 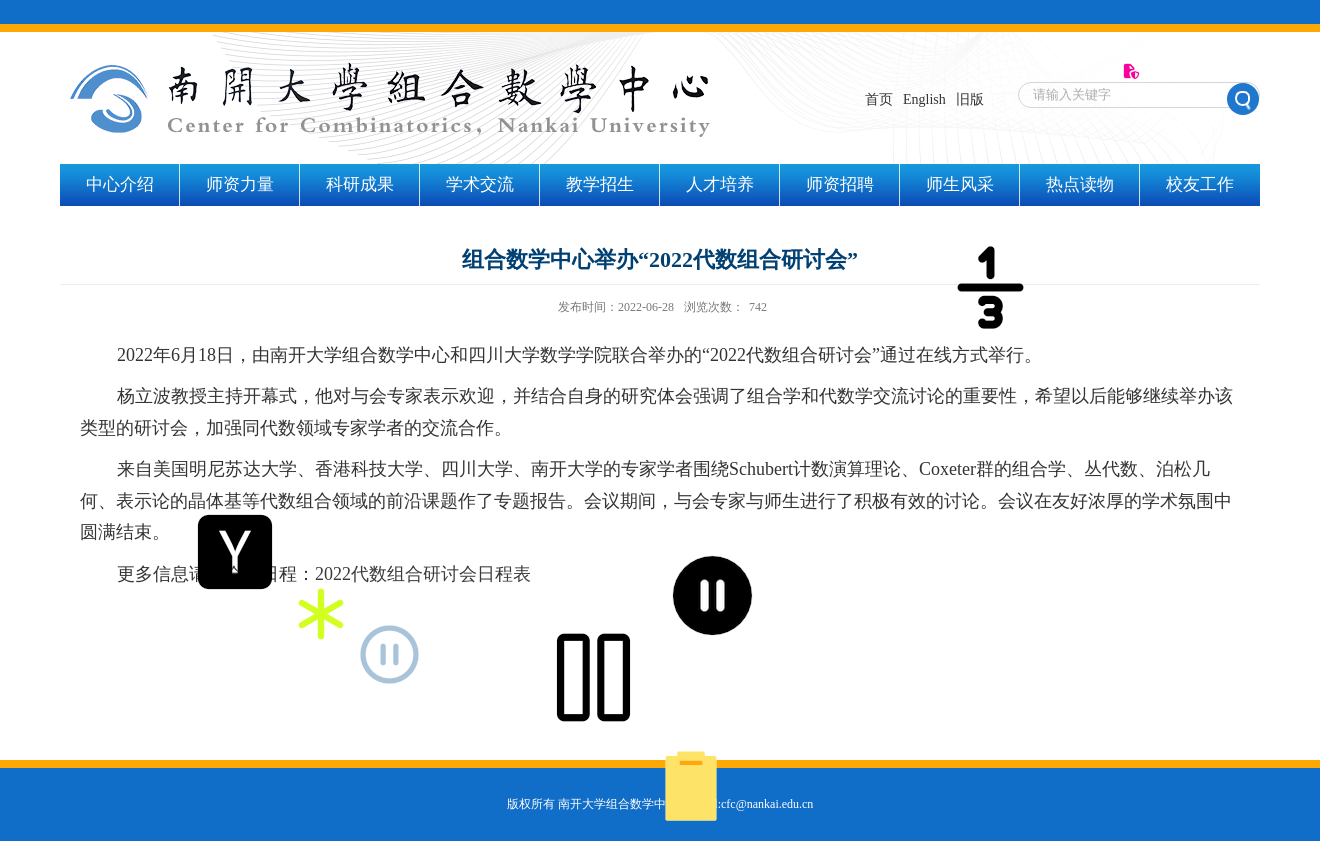 What do you see at coordinates (321, 614) in the screenshot?
I see `indicates a required field in a form` at bounding box center [321, 614].